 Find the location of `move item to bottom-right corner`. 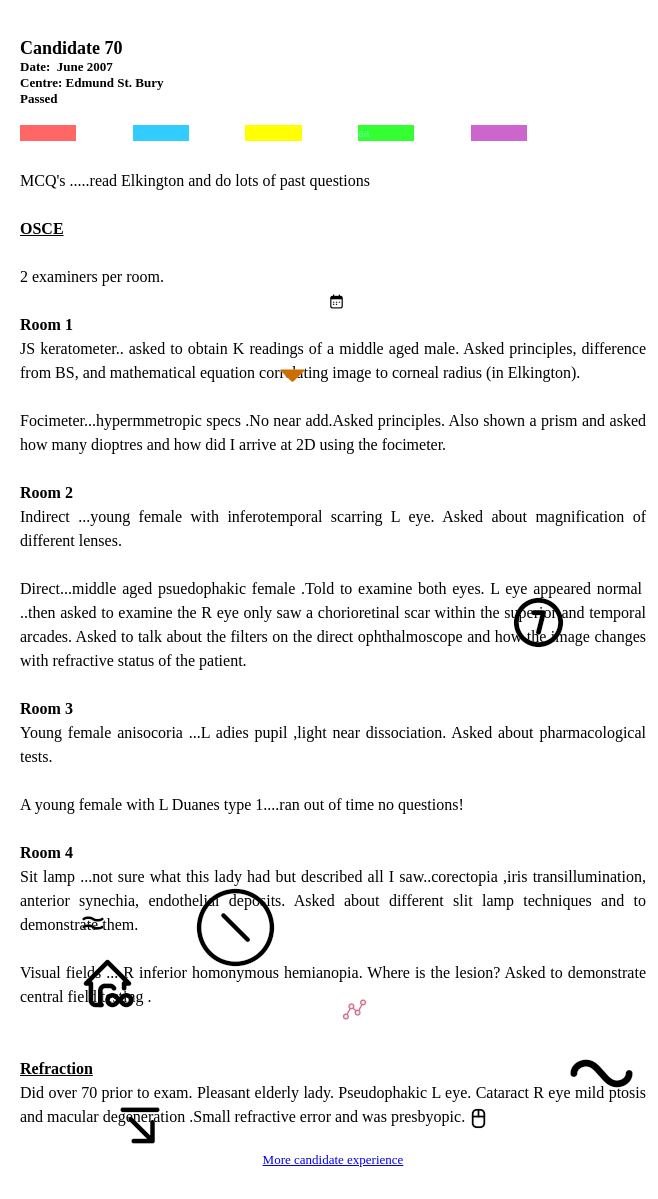

move item to bottom-right corner is located at coordinates (140, 1127).